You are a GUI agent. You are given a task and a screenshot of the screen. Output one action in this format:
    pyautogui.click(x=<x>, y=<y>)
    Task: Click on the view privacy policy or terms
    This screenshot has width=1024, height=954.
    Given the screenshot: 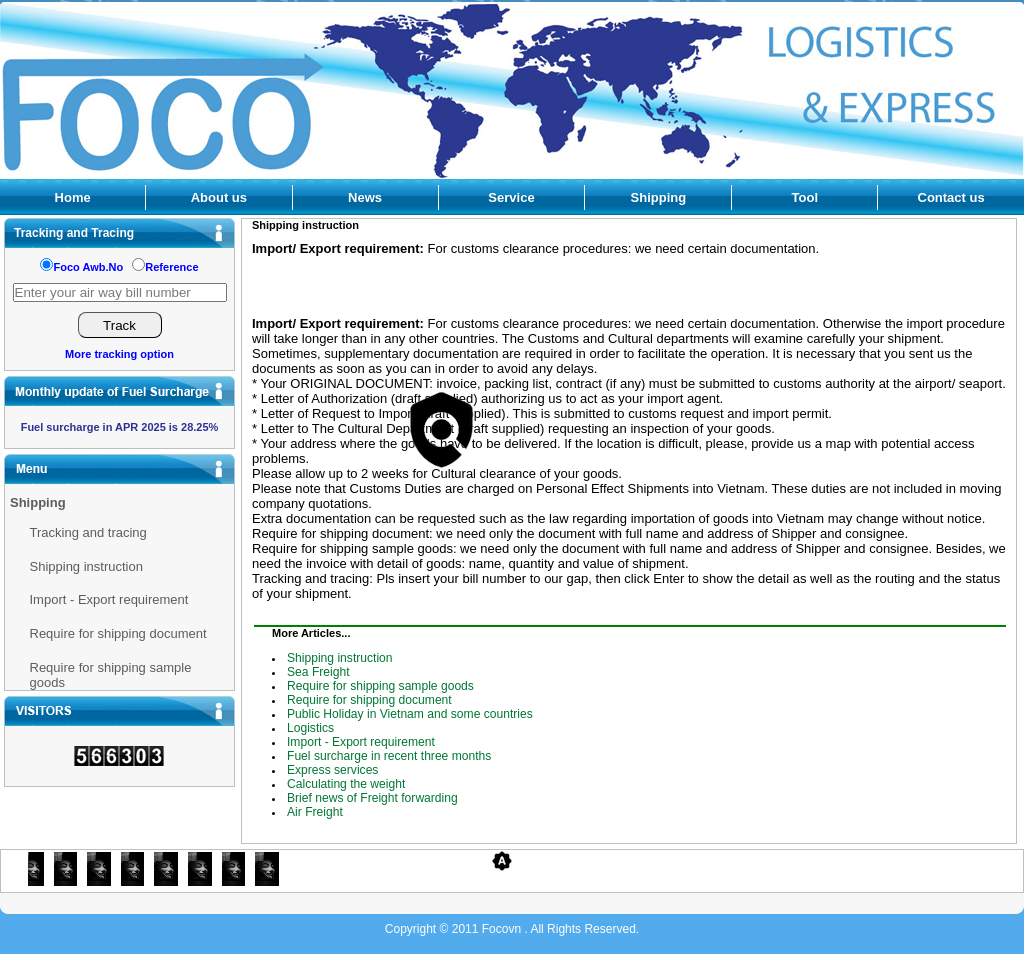 What is the action you would take?
    pyautogui.click(x=441, y=429)
    